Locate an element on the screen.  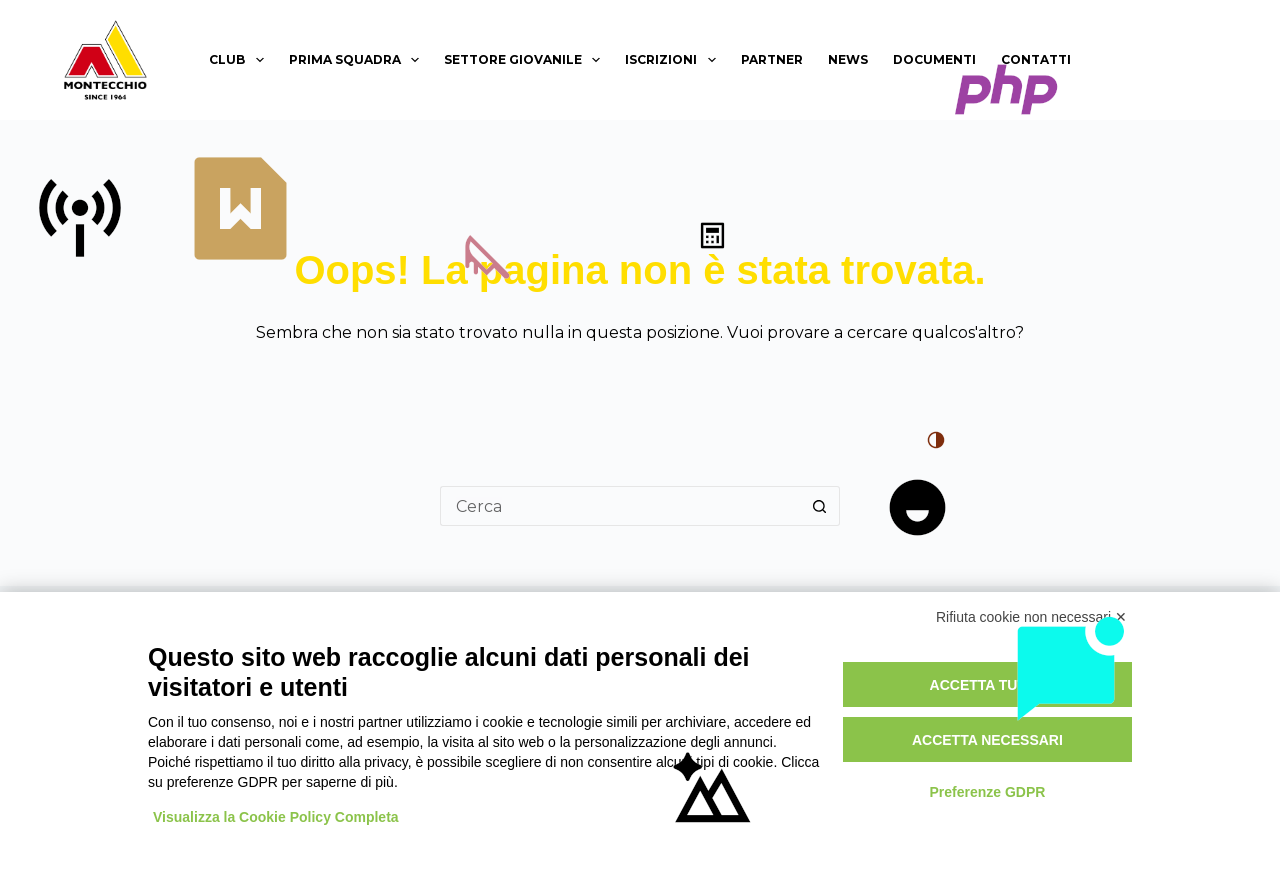
indicates unread messages in chat is located at coordinates (1066, 670).